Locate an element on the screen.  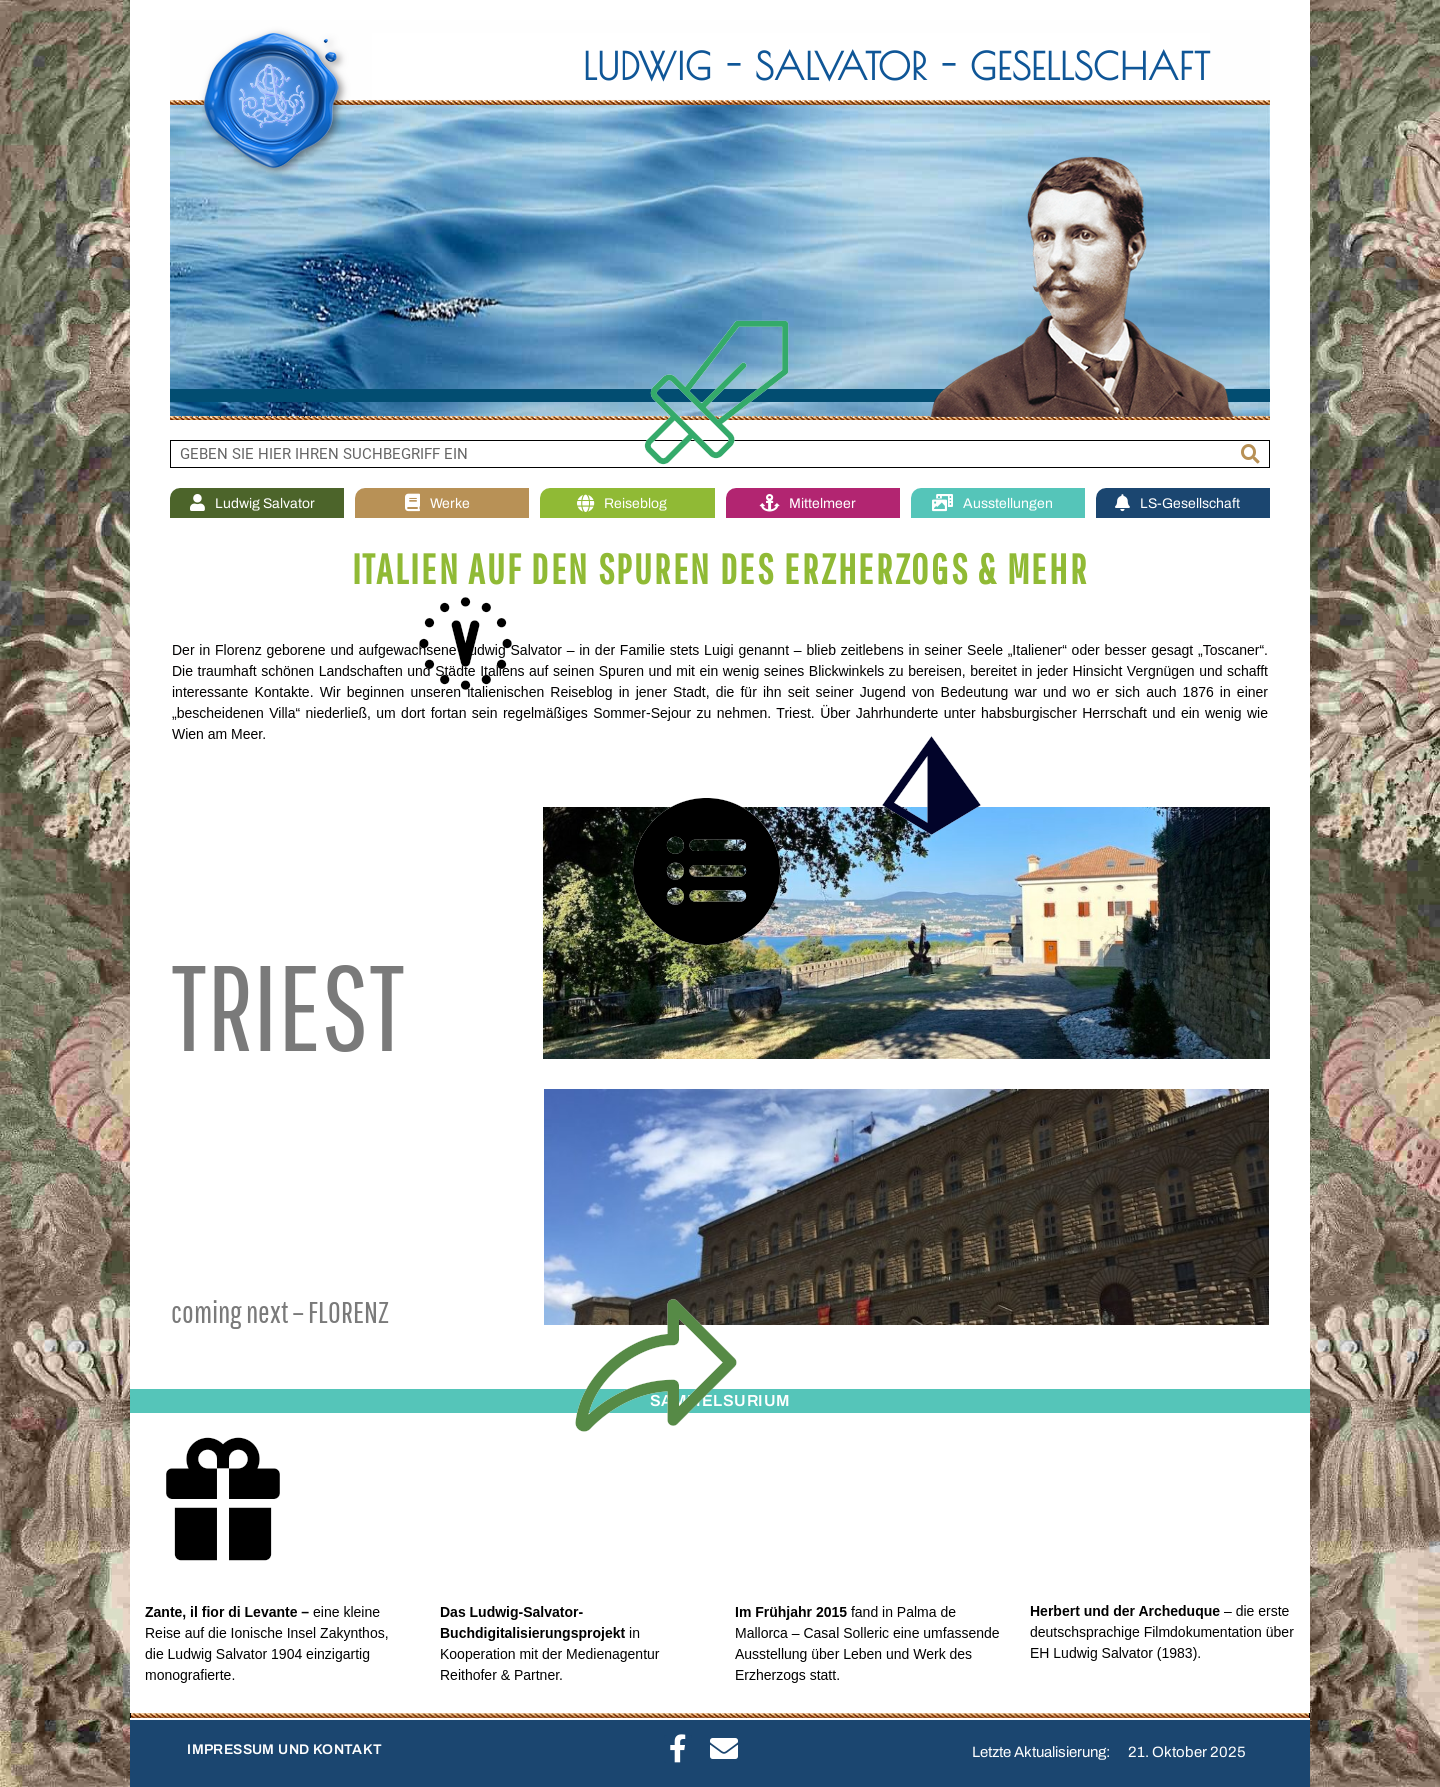
share content with others is located at coordinates (656, 1374).